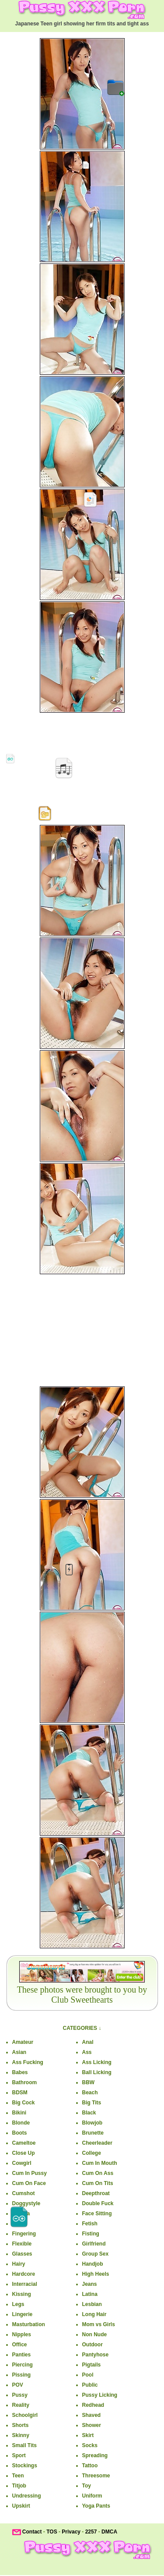 This screenshot has width=164, height=2576. What do you see at coordinates (64, 768) in the screenshot?
I see `an eMelody ringtone file` at bounding box center [64, 768].